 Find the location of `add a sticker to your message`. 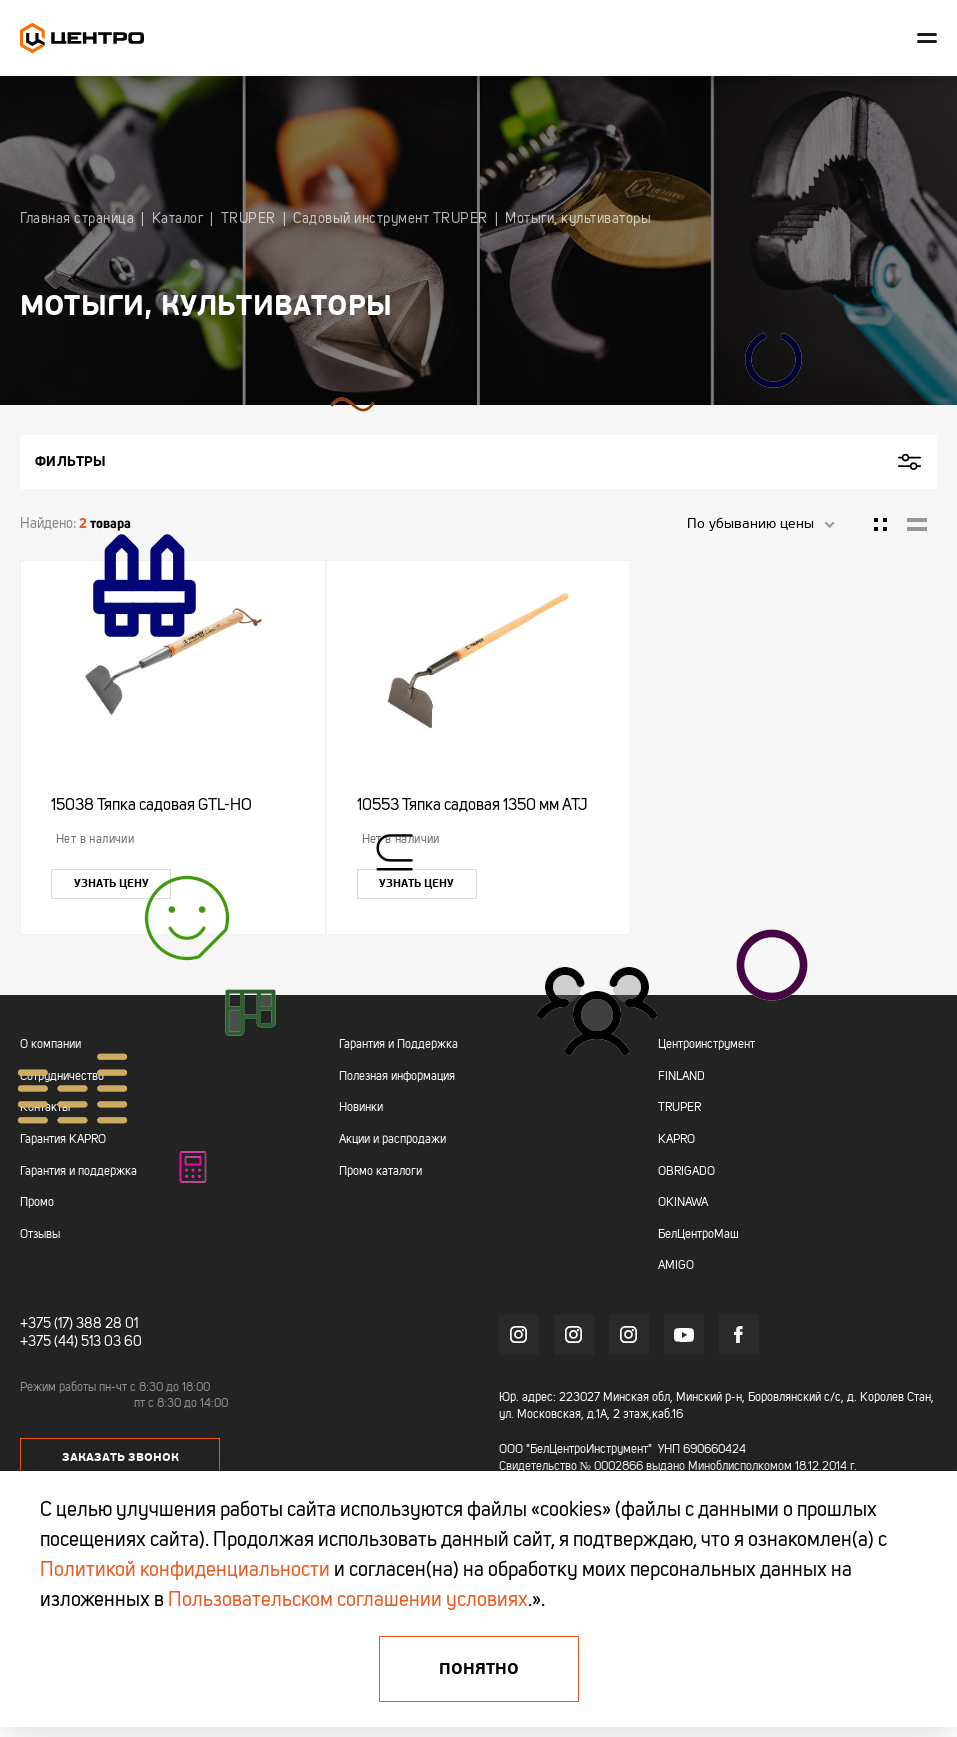

add a sticker to your message is located at coordinates (187, 918).